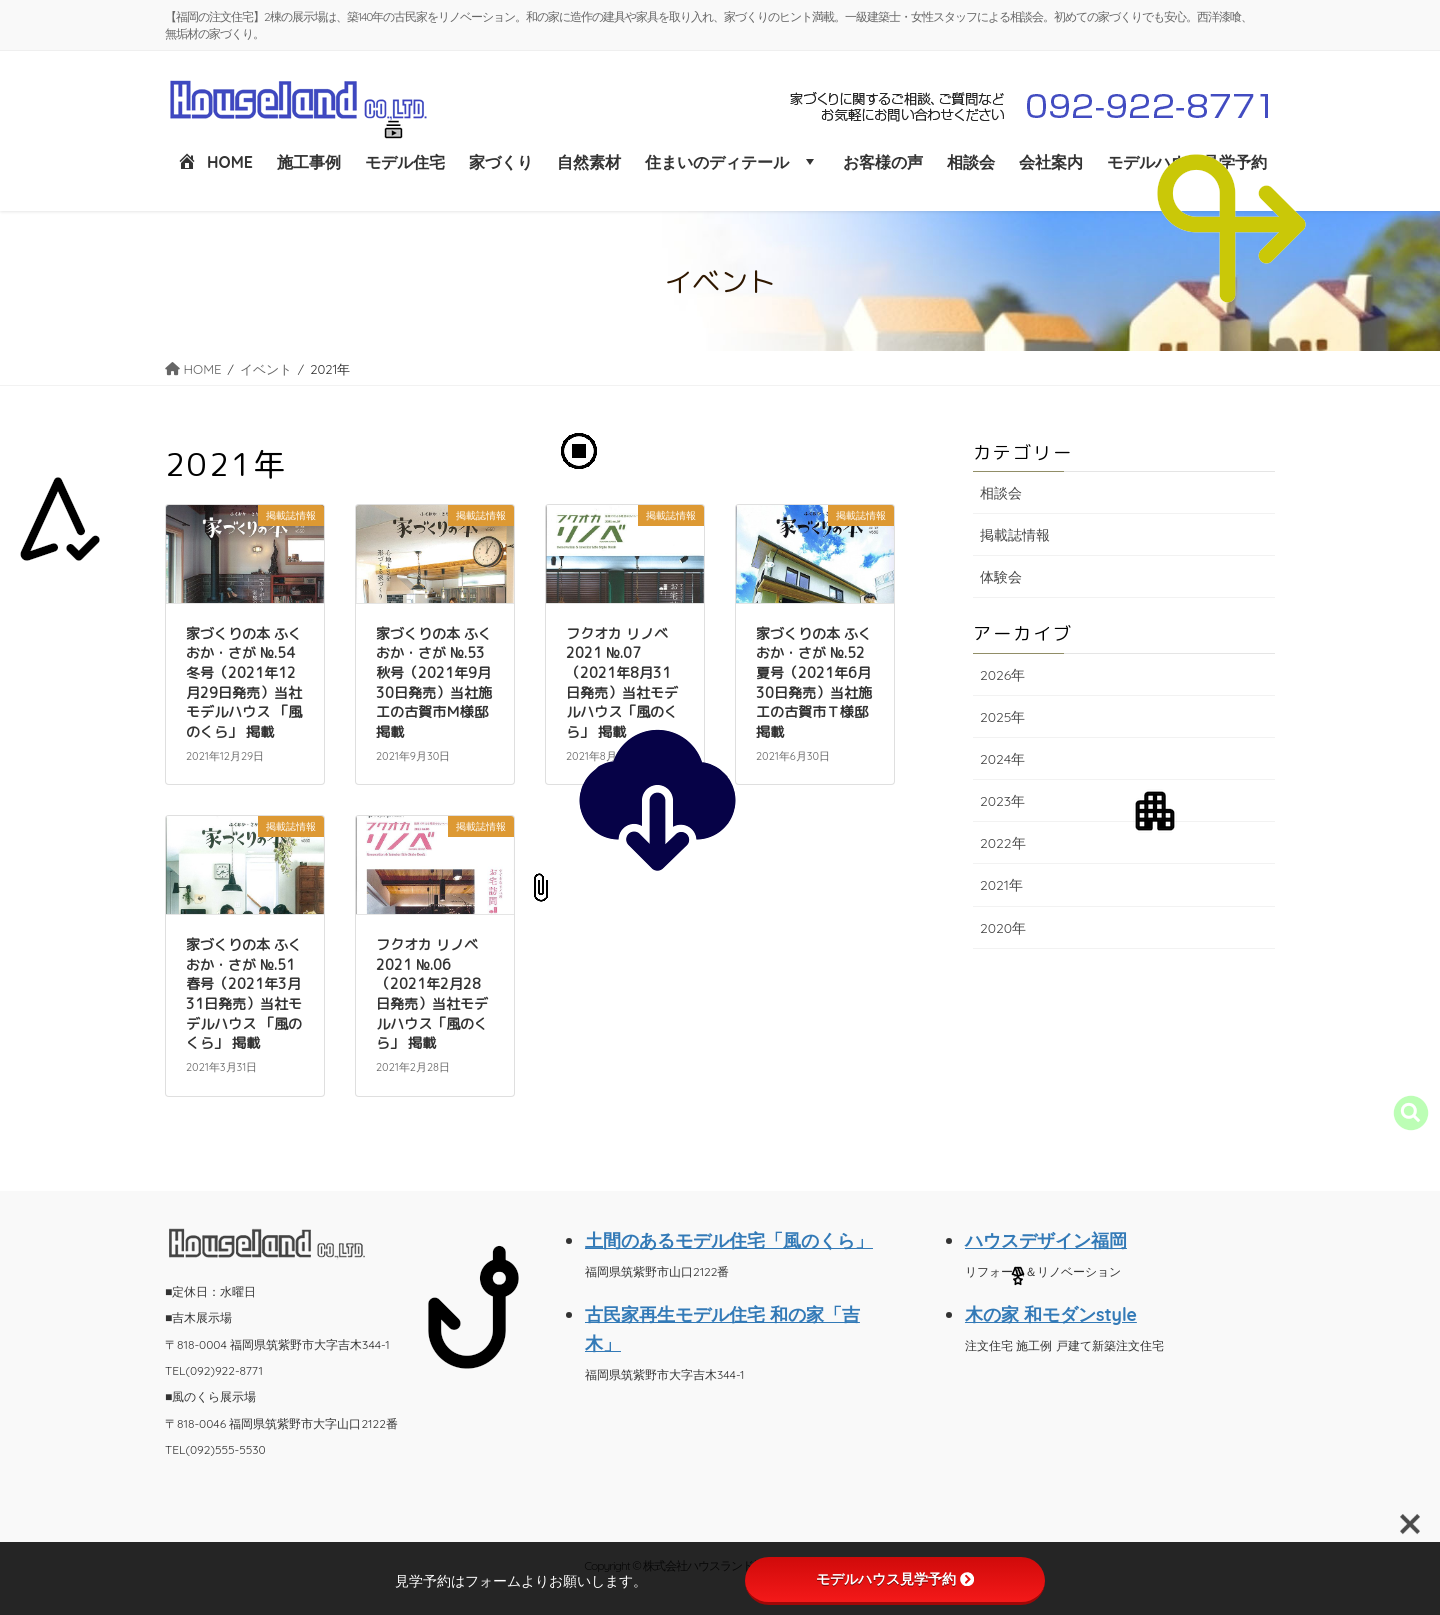 The width and height of the screenshot is (1440, 1615). What do you see at coordinates (1018, 1276) in the screenshot?
I see `view achievements or awards` at bounding box center [1018, 1276].